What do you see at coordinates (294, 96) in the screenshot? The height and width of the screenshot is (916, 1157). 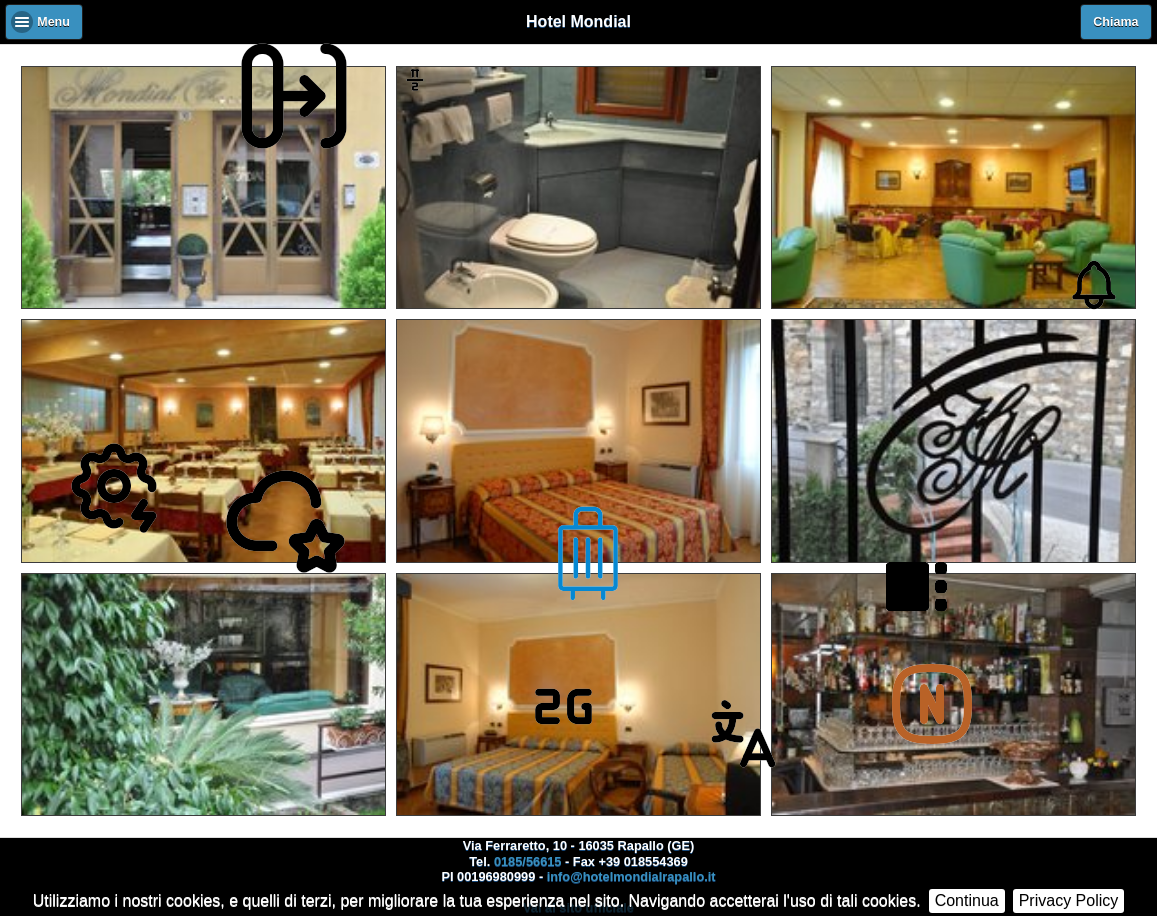 I see `move element to the right` at bounding box center [294, 96].